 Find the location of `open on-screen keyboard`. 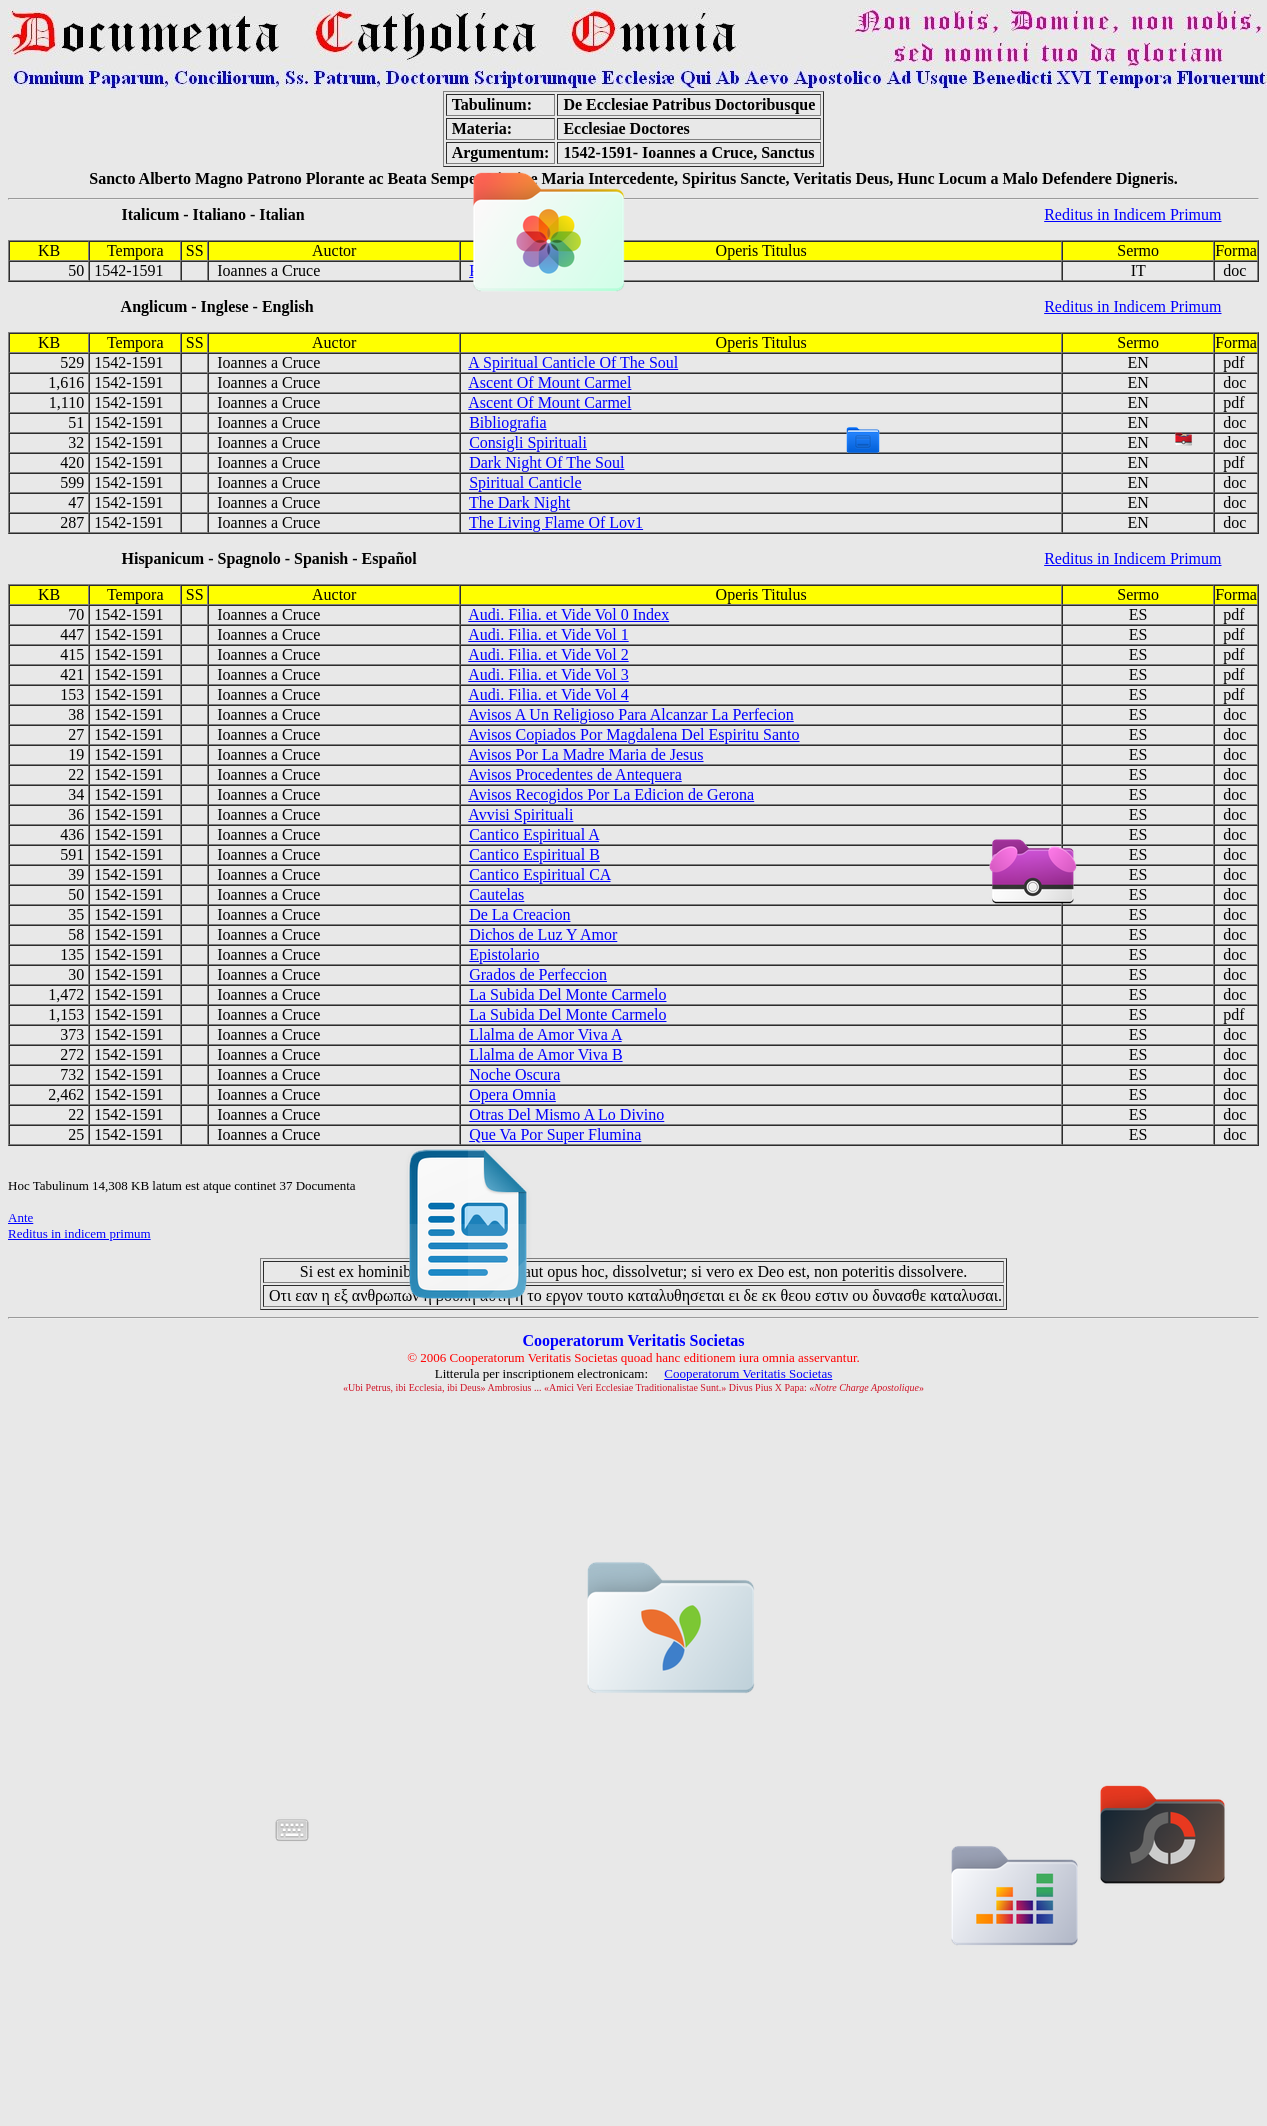

open on-screen keyboard is located at coordinates (292, 1830).